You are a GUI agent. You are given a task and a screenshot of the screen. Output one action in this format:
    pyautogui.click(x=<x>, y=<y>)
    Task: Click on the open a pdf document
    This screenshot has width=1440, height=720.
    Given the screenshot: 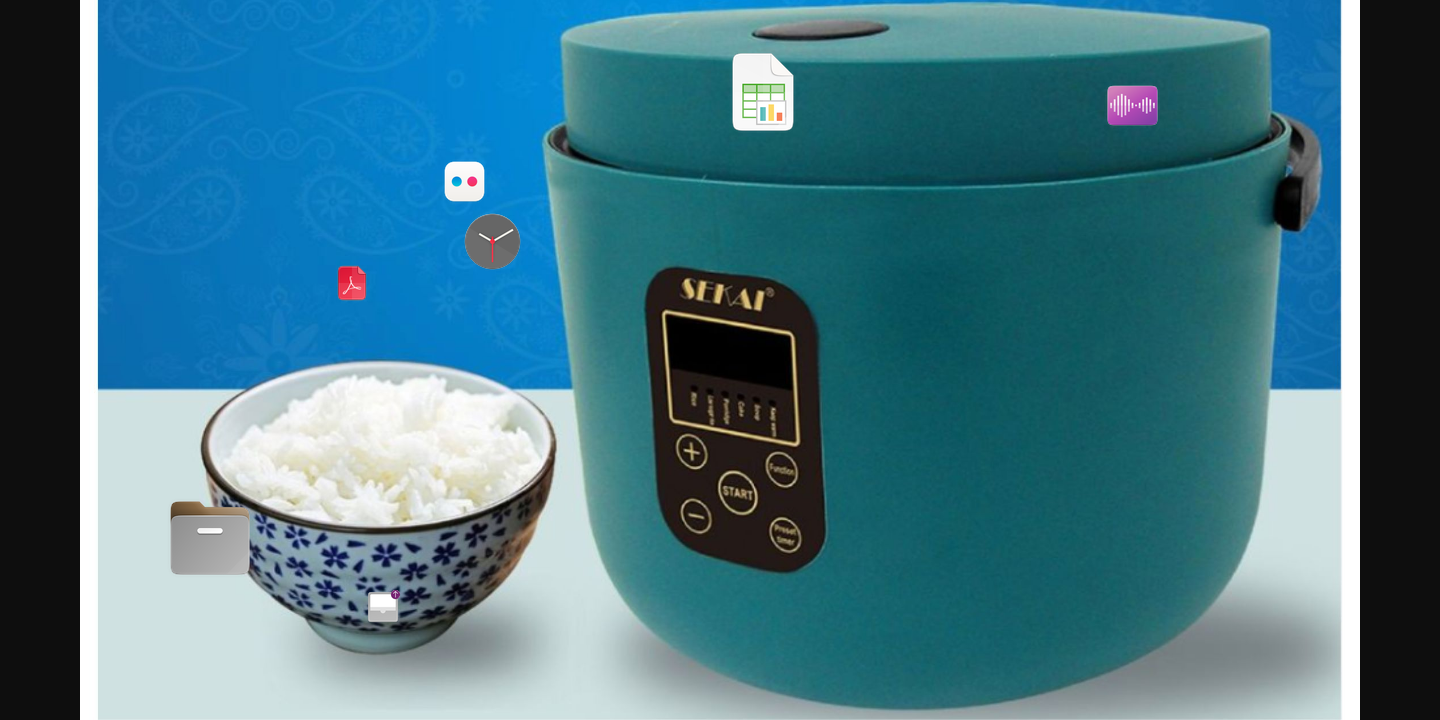 What is the action you would take?
    pyautogui.click(x=352, y=283)
    